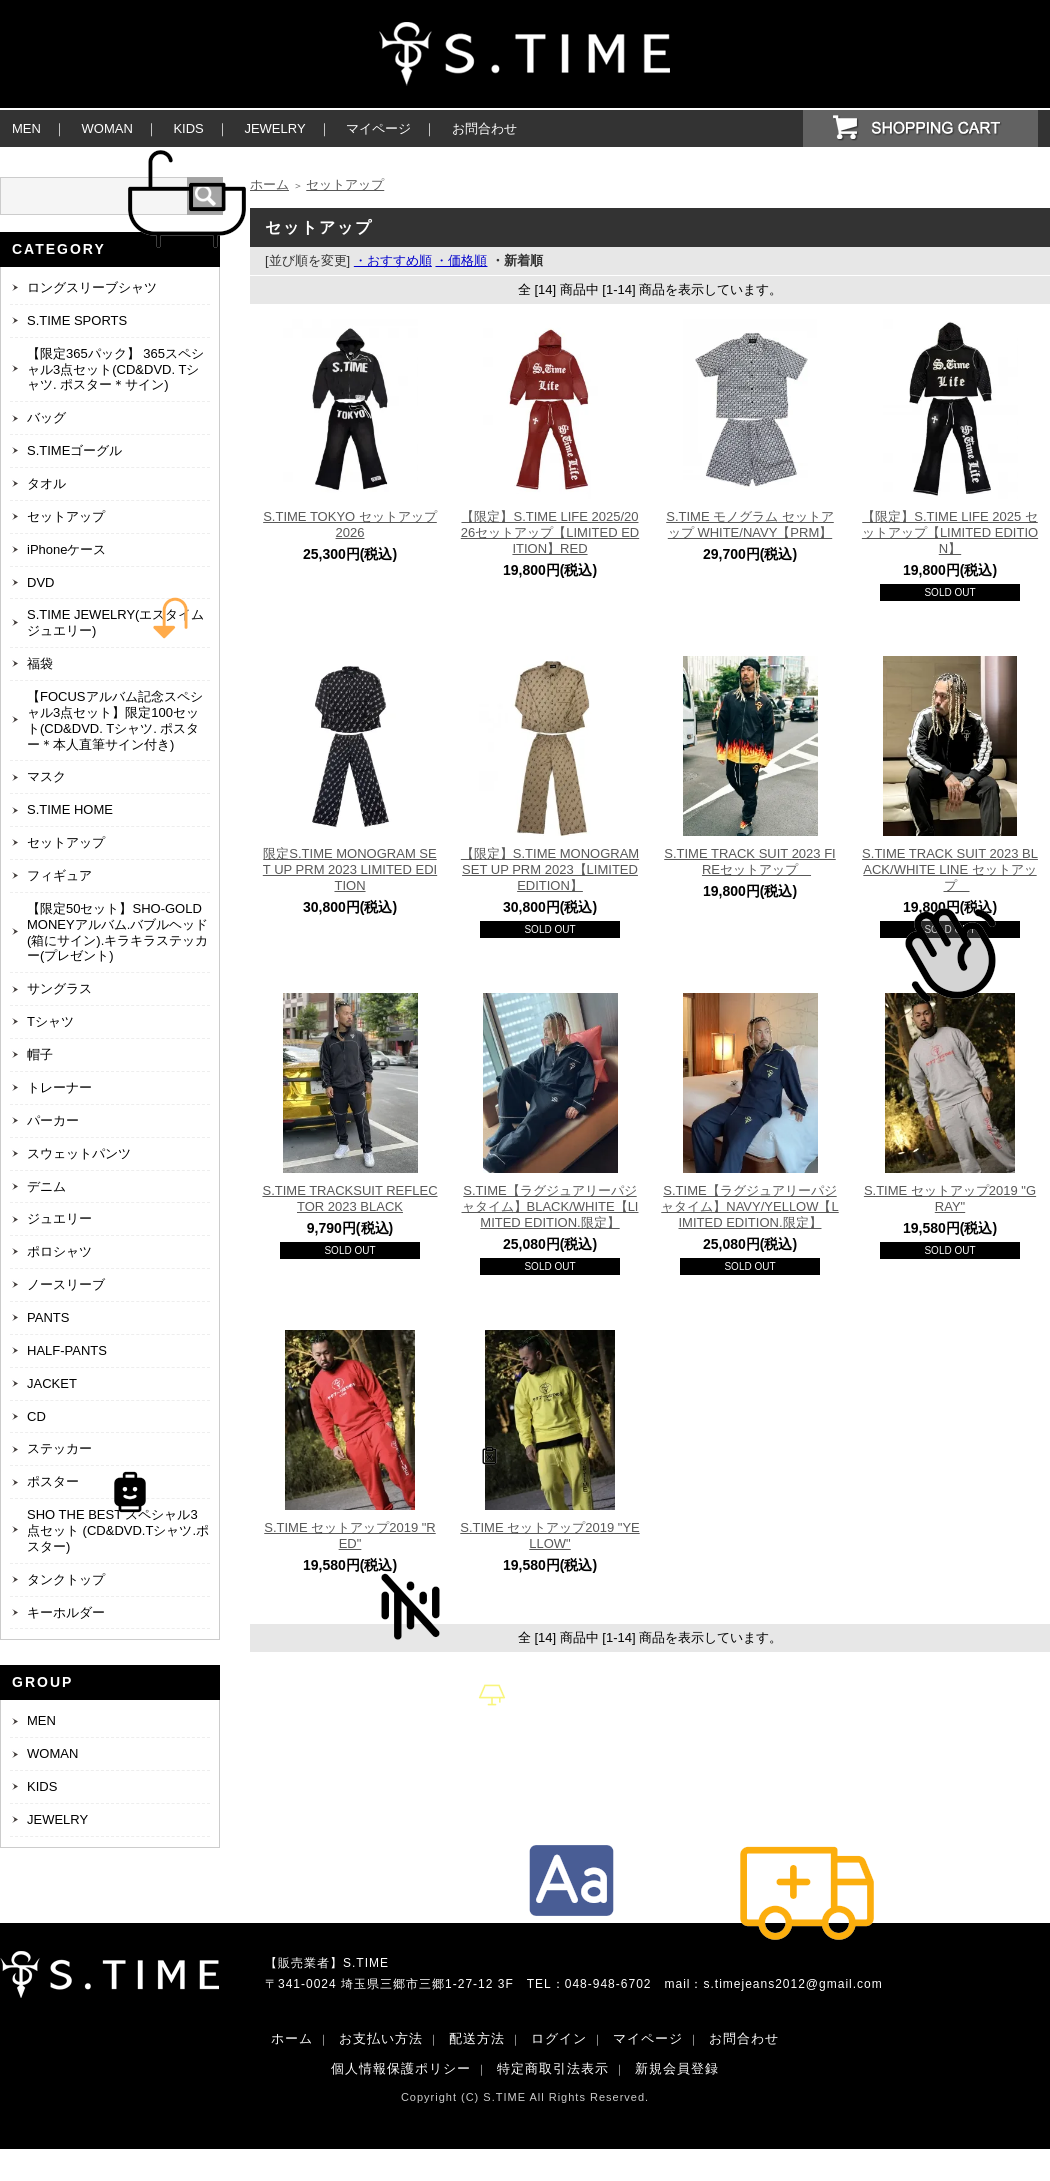  Describe the element at coordinates (571, 1880) in the screenshot. I see `change font size settings` at that location.